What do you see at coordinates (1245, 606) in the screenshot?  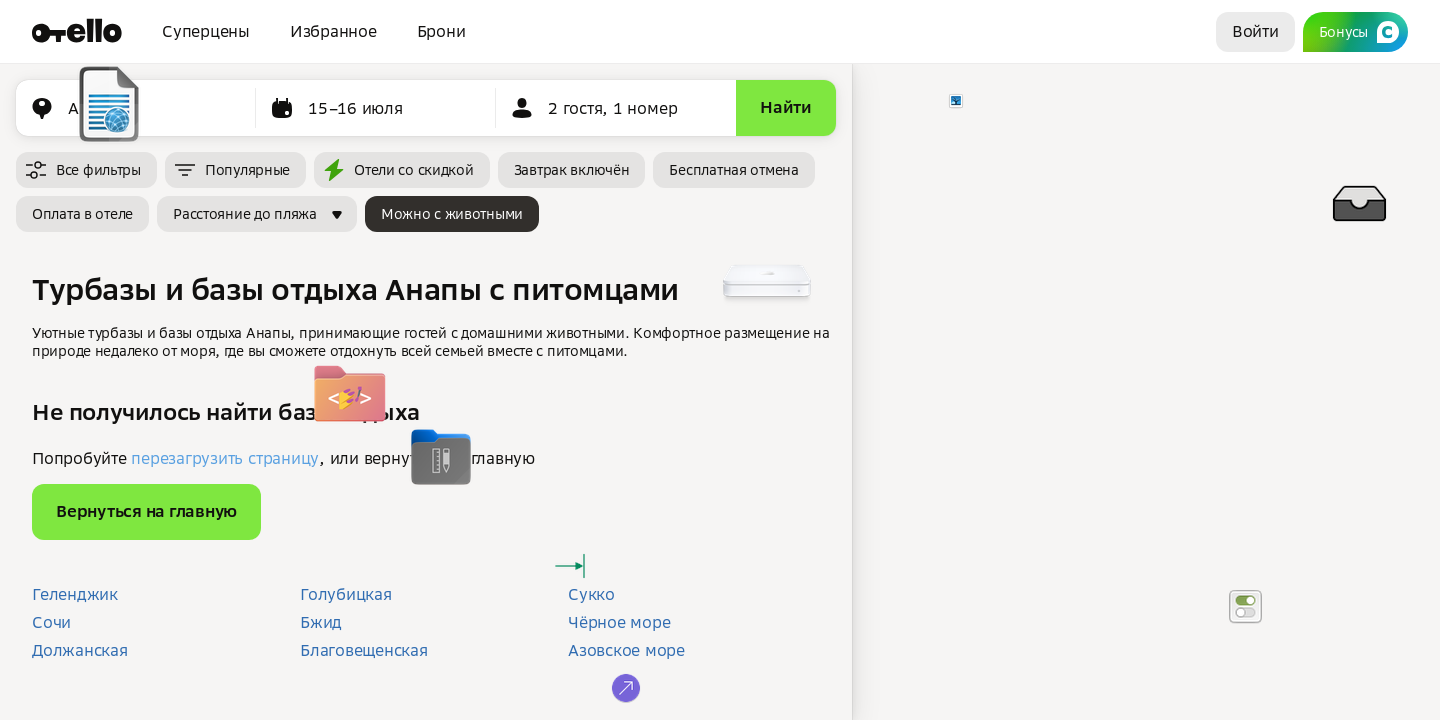 I see `open gnome tweaks settings` at bounding box center [1245, 606].